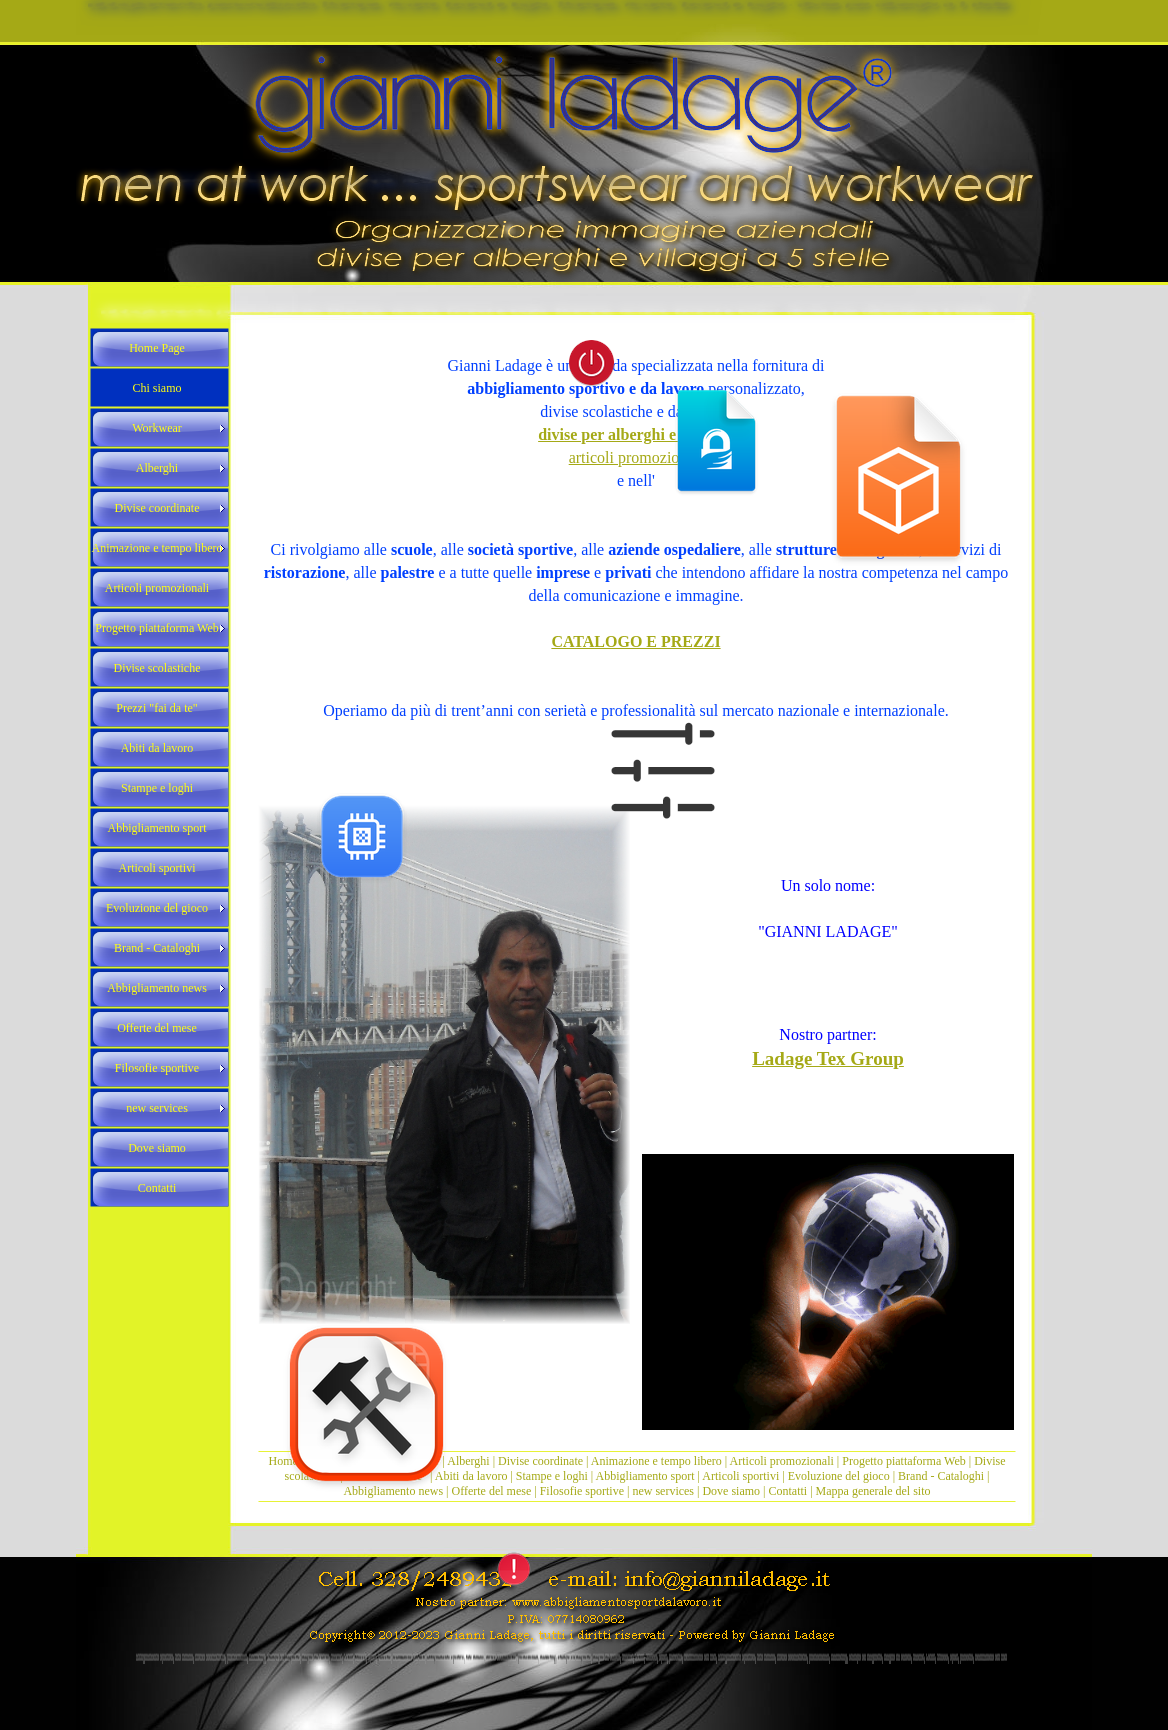  Describe the element at coordinates (716, 440) in the screenshot. I see `a PGP-encrypted file` at that location.